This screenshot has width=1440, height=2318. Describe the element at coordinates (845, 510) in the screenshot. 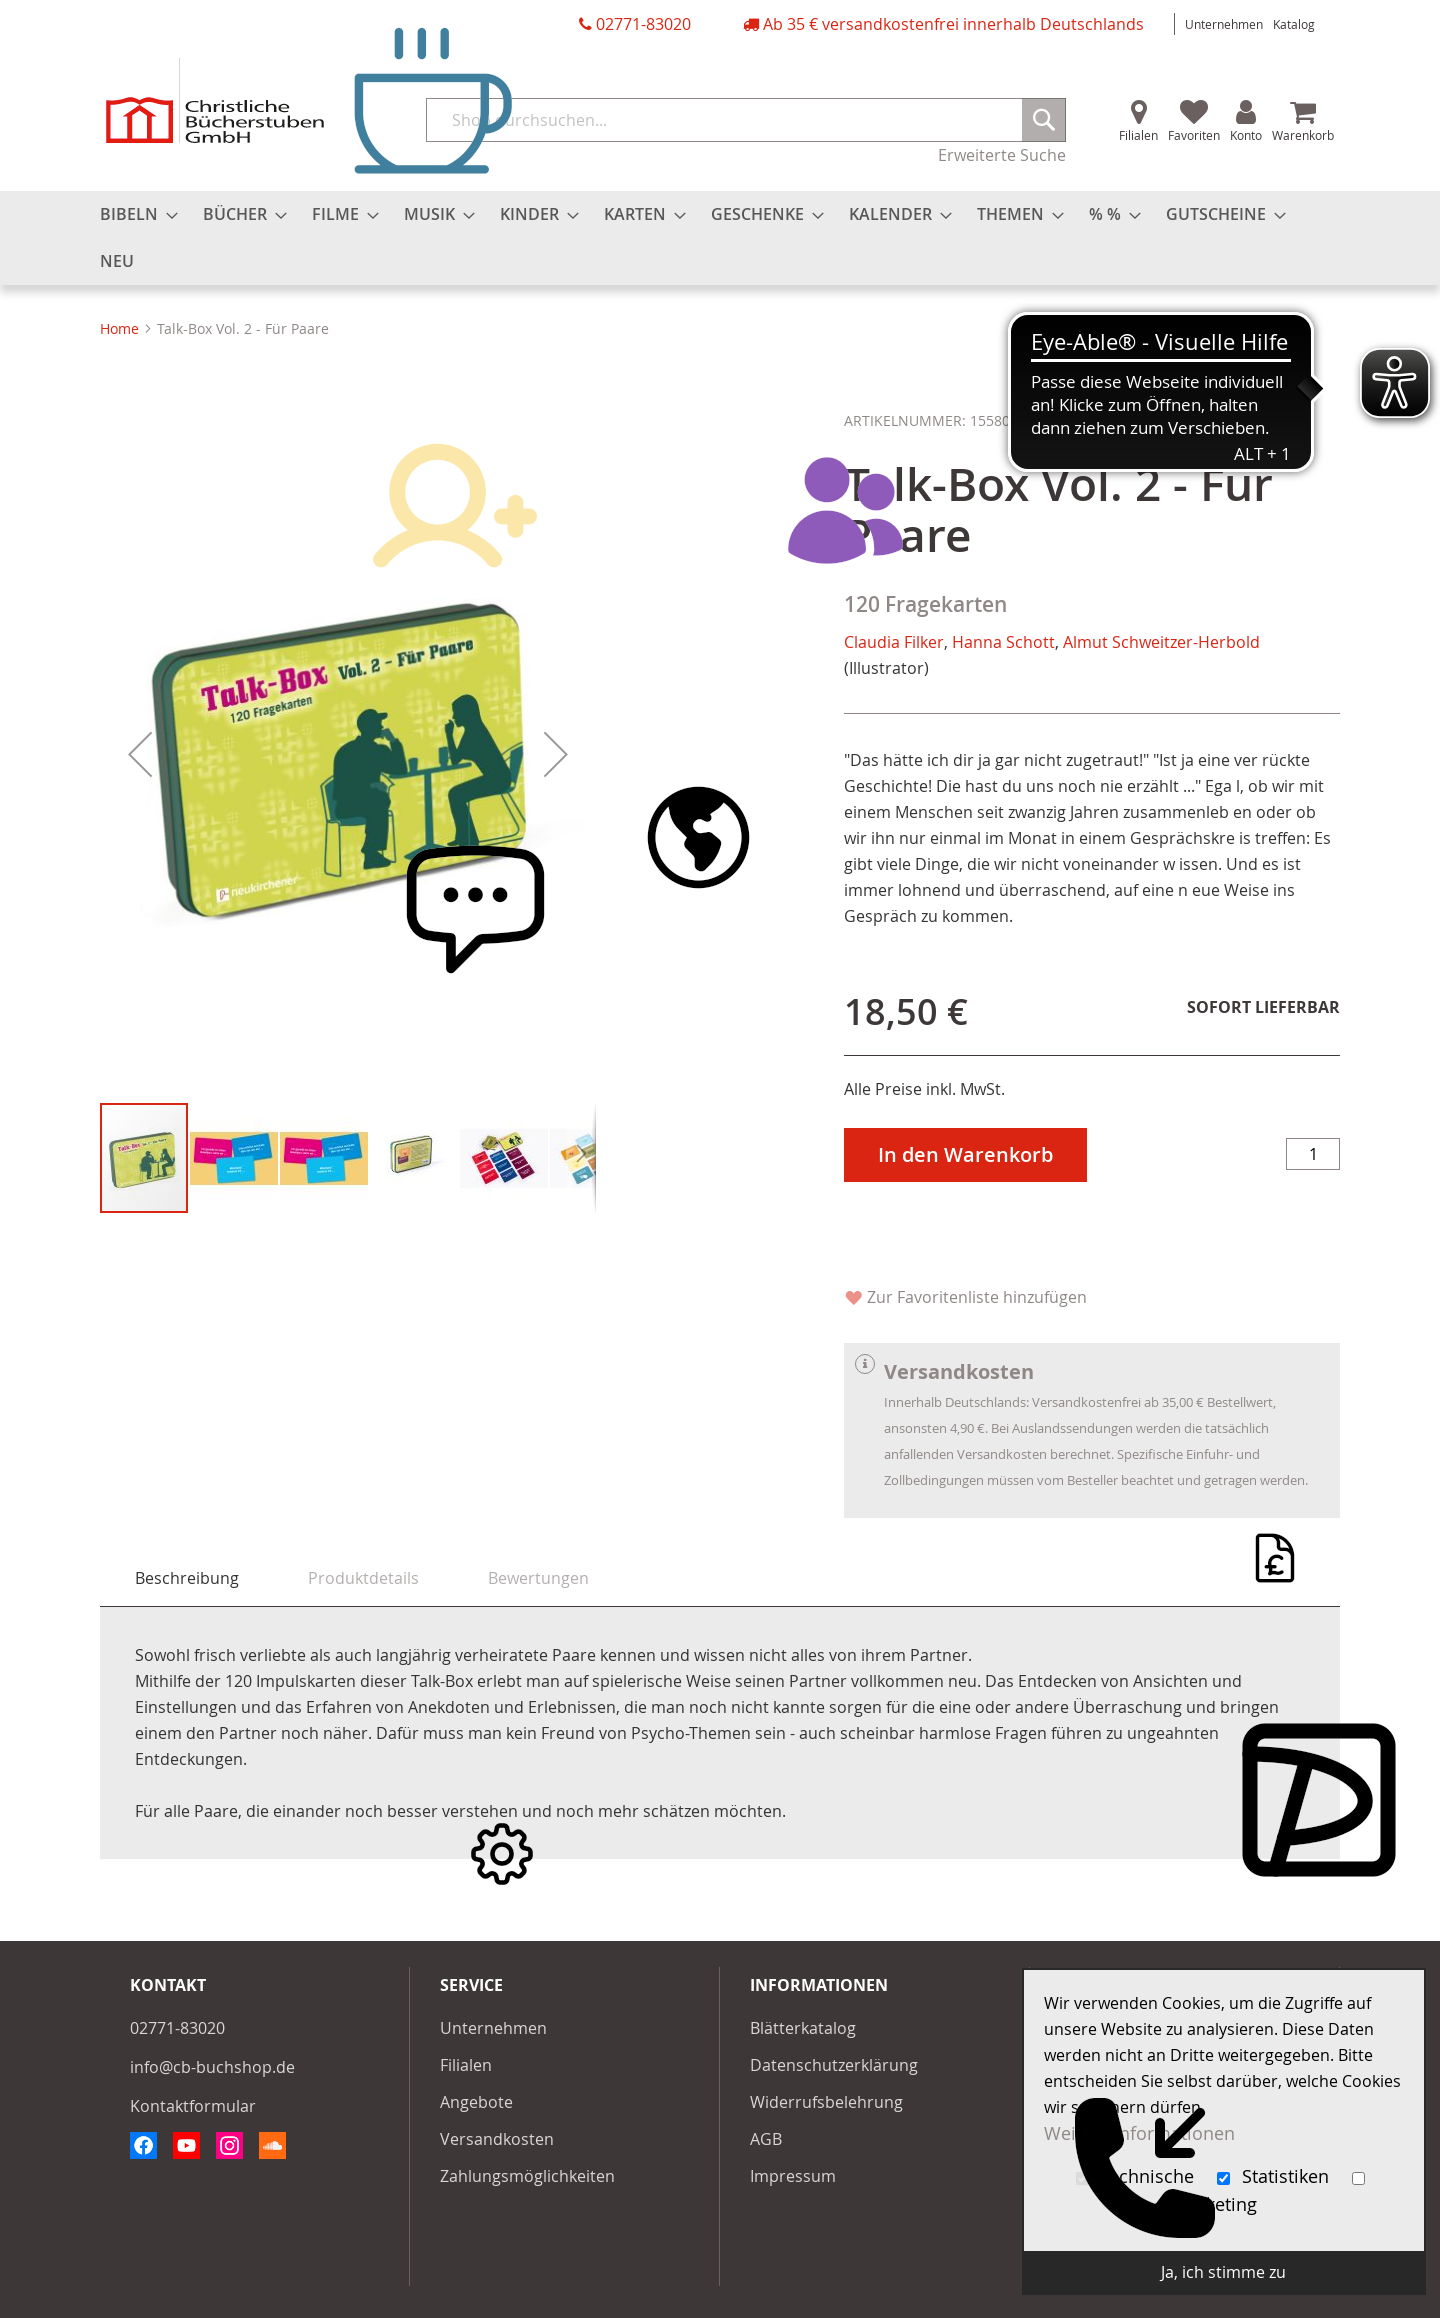

I see `view all users or team members` at that location.